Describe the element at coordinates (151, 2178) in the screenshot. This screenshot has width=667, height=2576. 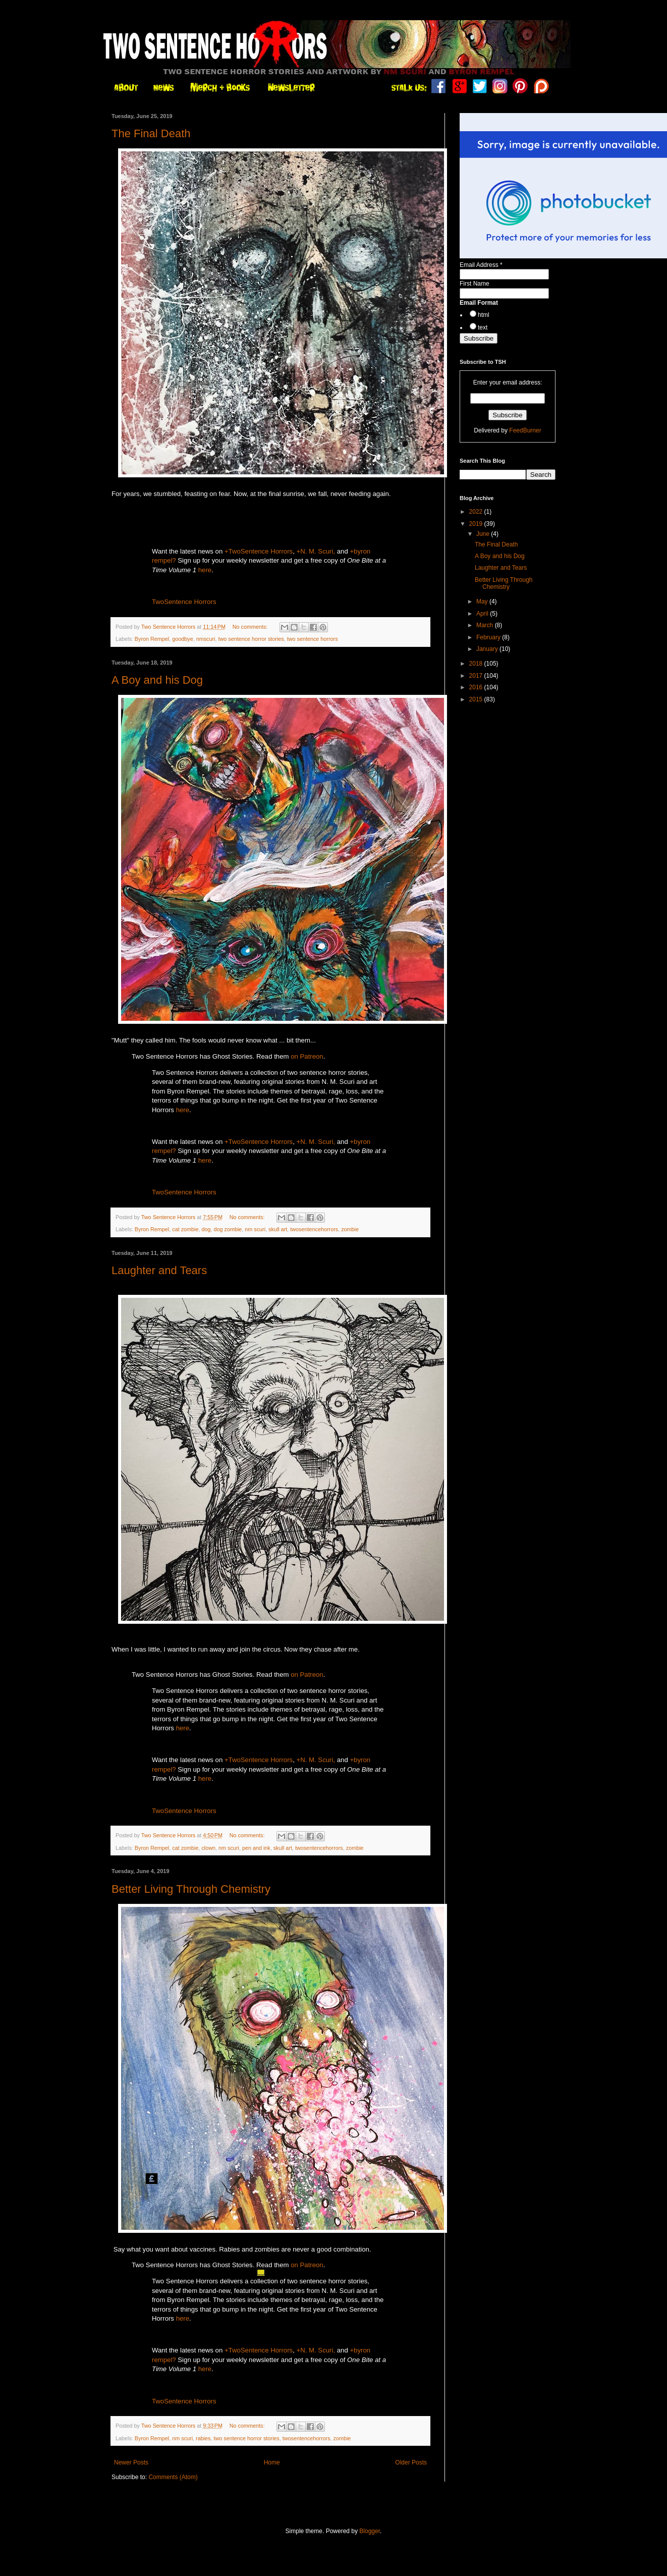
I see `access British pound currency settings` at that location.